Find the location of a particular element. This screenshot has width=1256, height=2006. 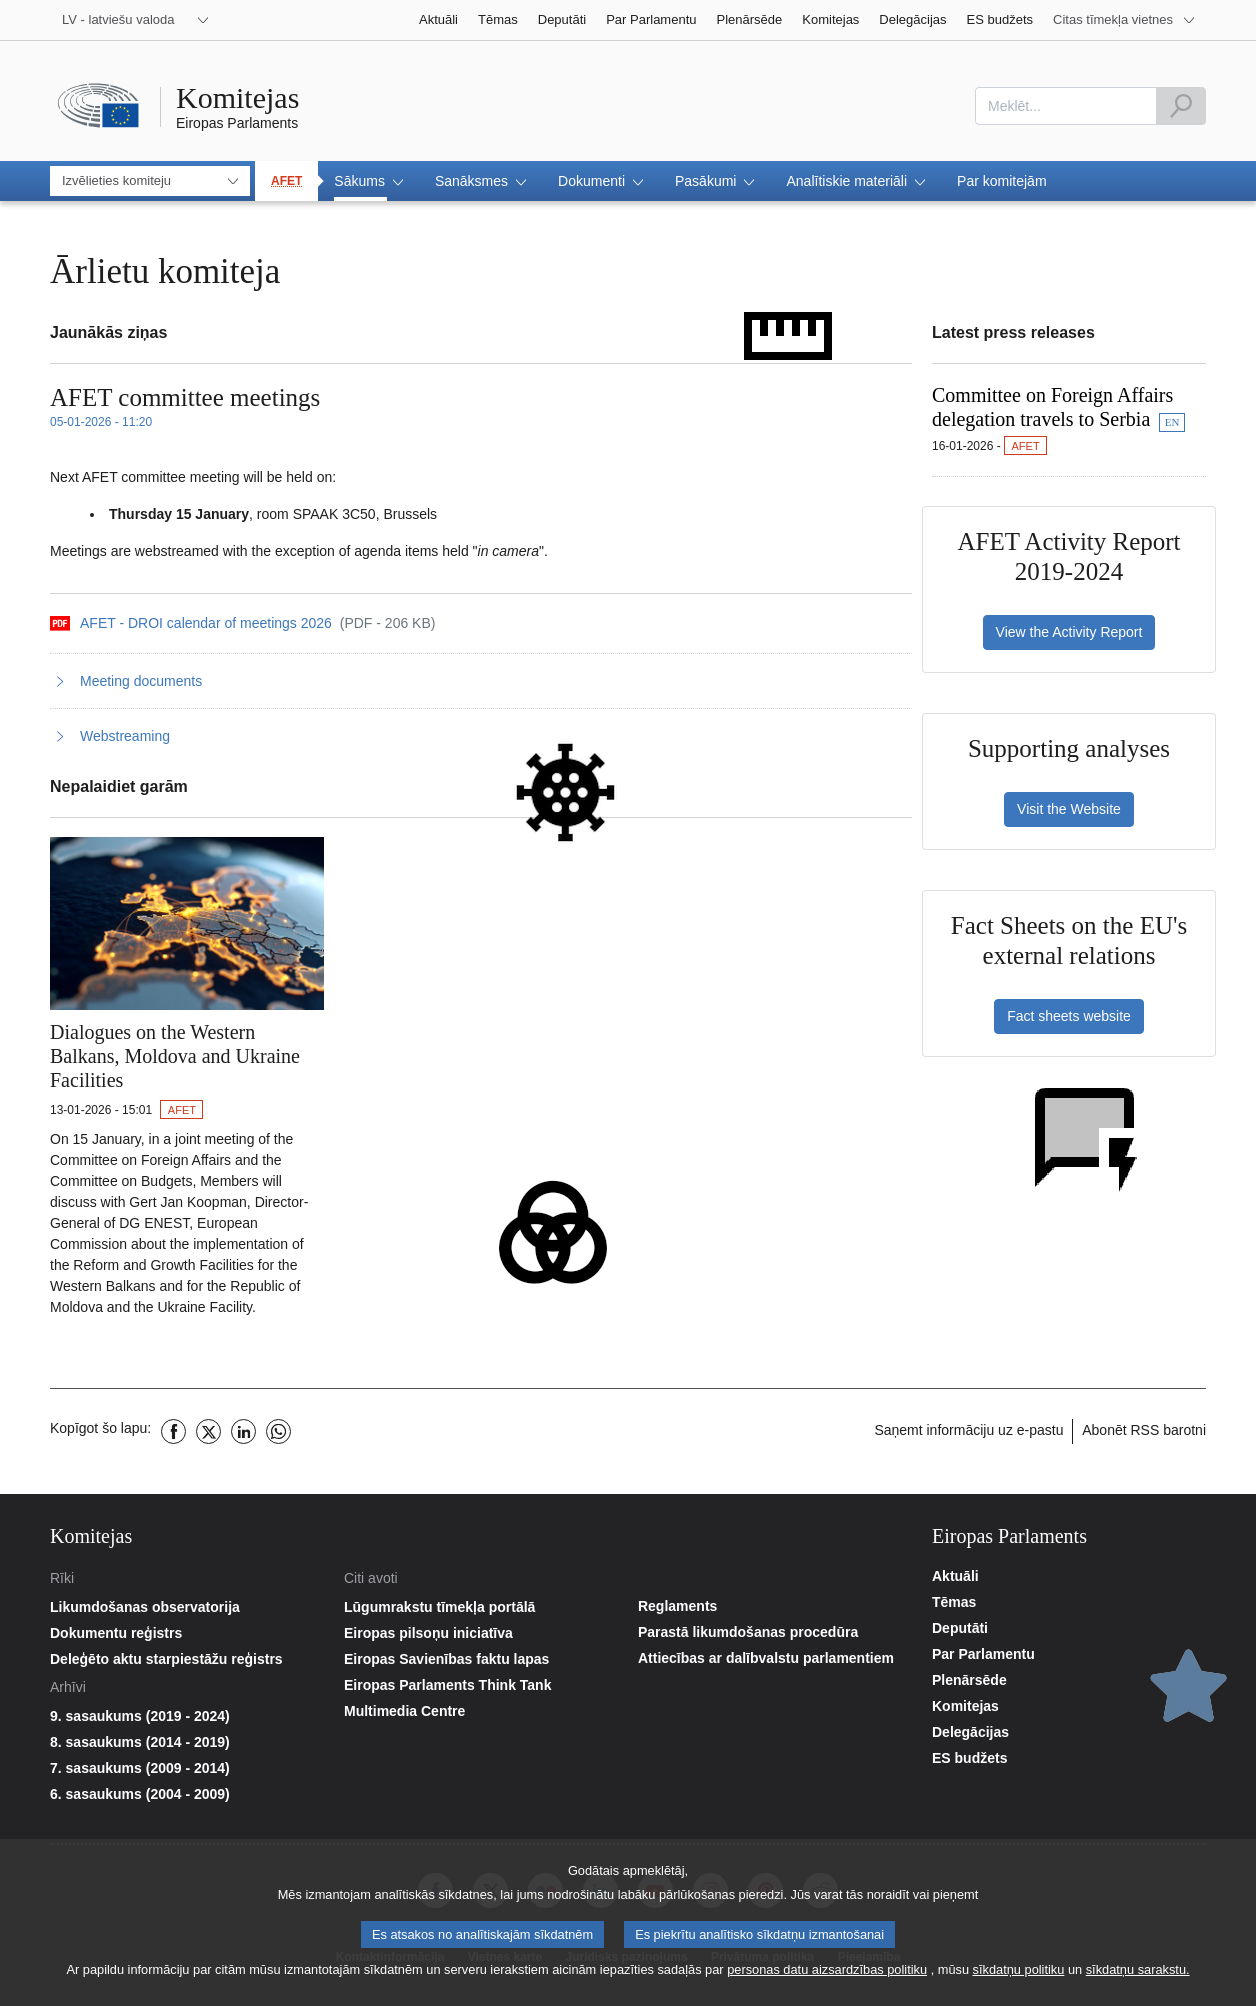

add item to favorites is located at coordinates (1188, 1687).